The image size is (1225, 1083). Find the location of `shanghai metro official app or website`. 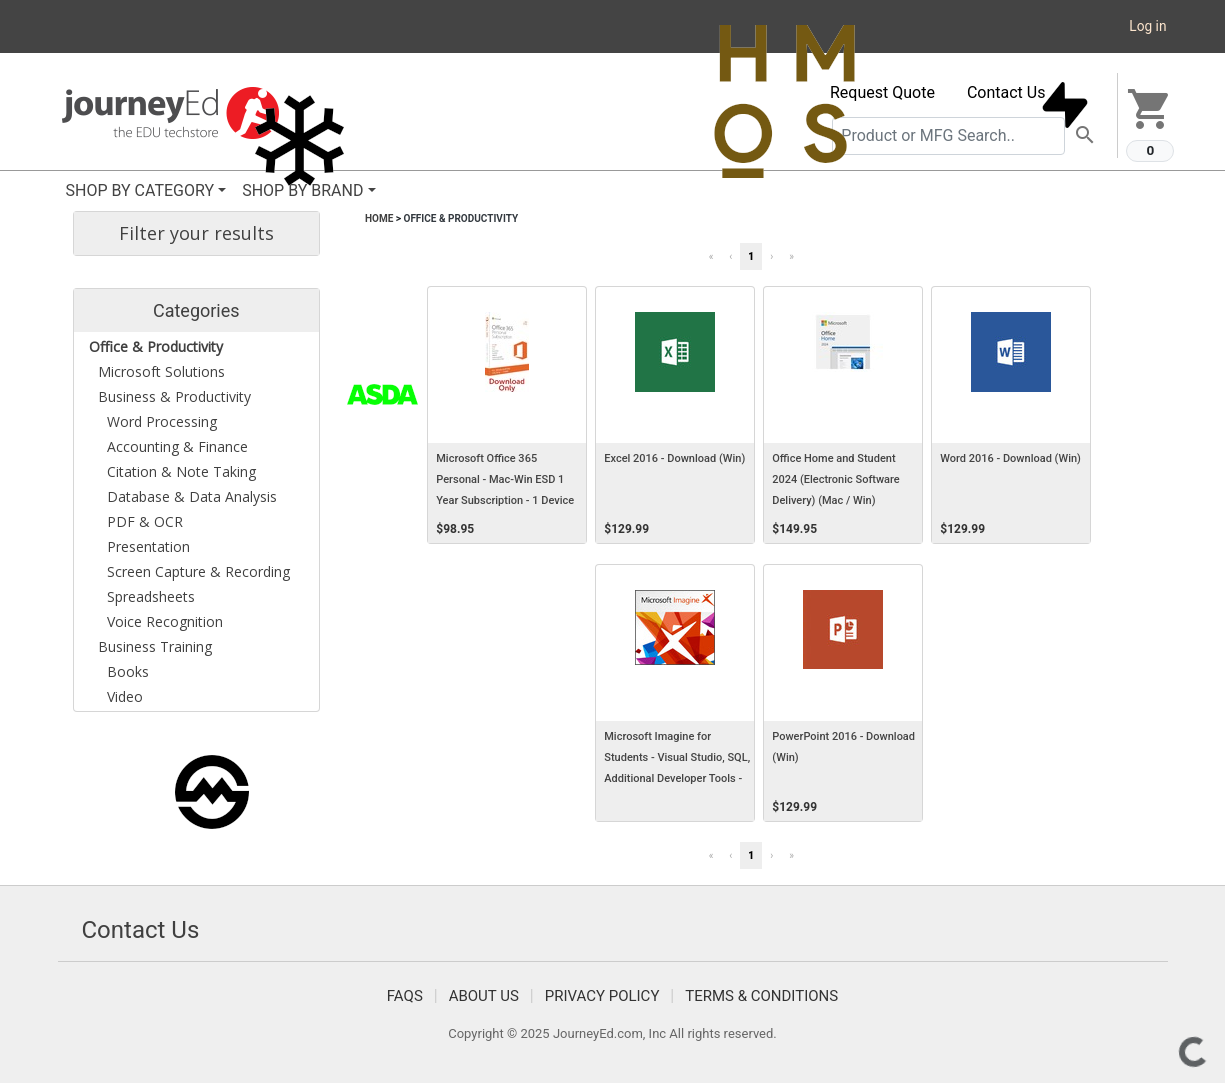

shanghai metro official app or website is located at coordinates (212, 792).